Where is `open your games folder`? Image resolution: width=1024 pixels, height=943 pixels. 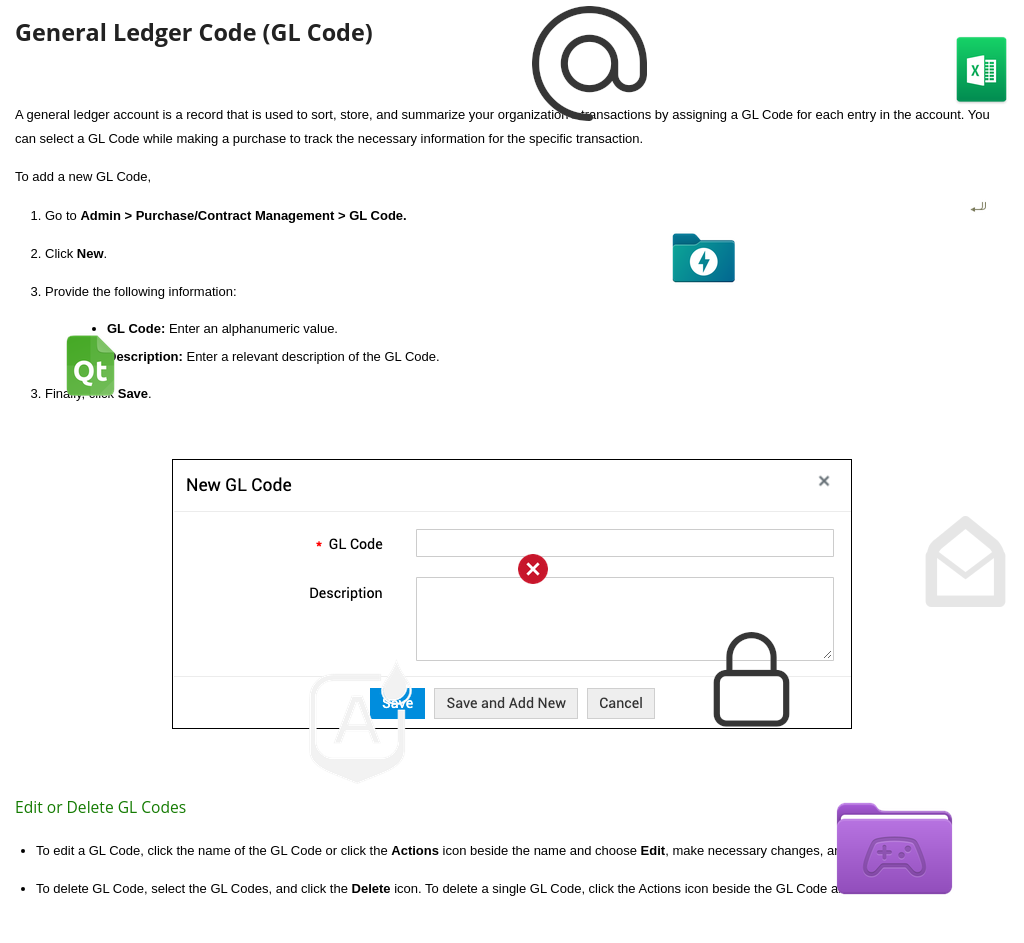 open your games folder is located at coordinates (894, 848).